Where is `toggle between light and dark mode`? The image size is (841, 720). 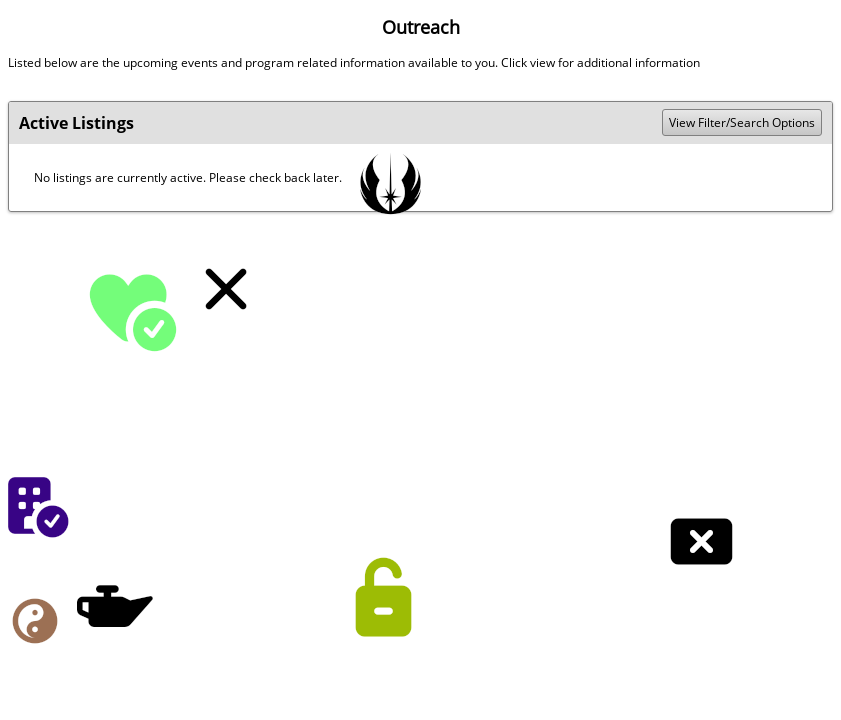
toggle between light and dark mode is located at coordinates (35, 621).